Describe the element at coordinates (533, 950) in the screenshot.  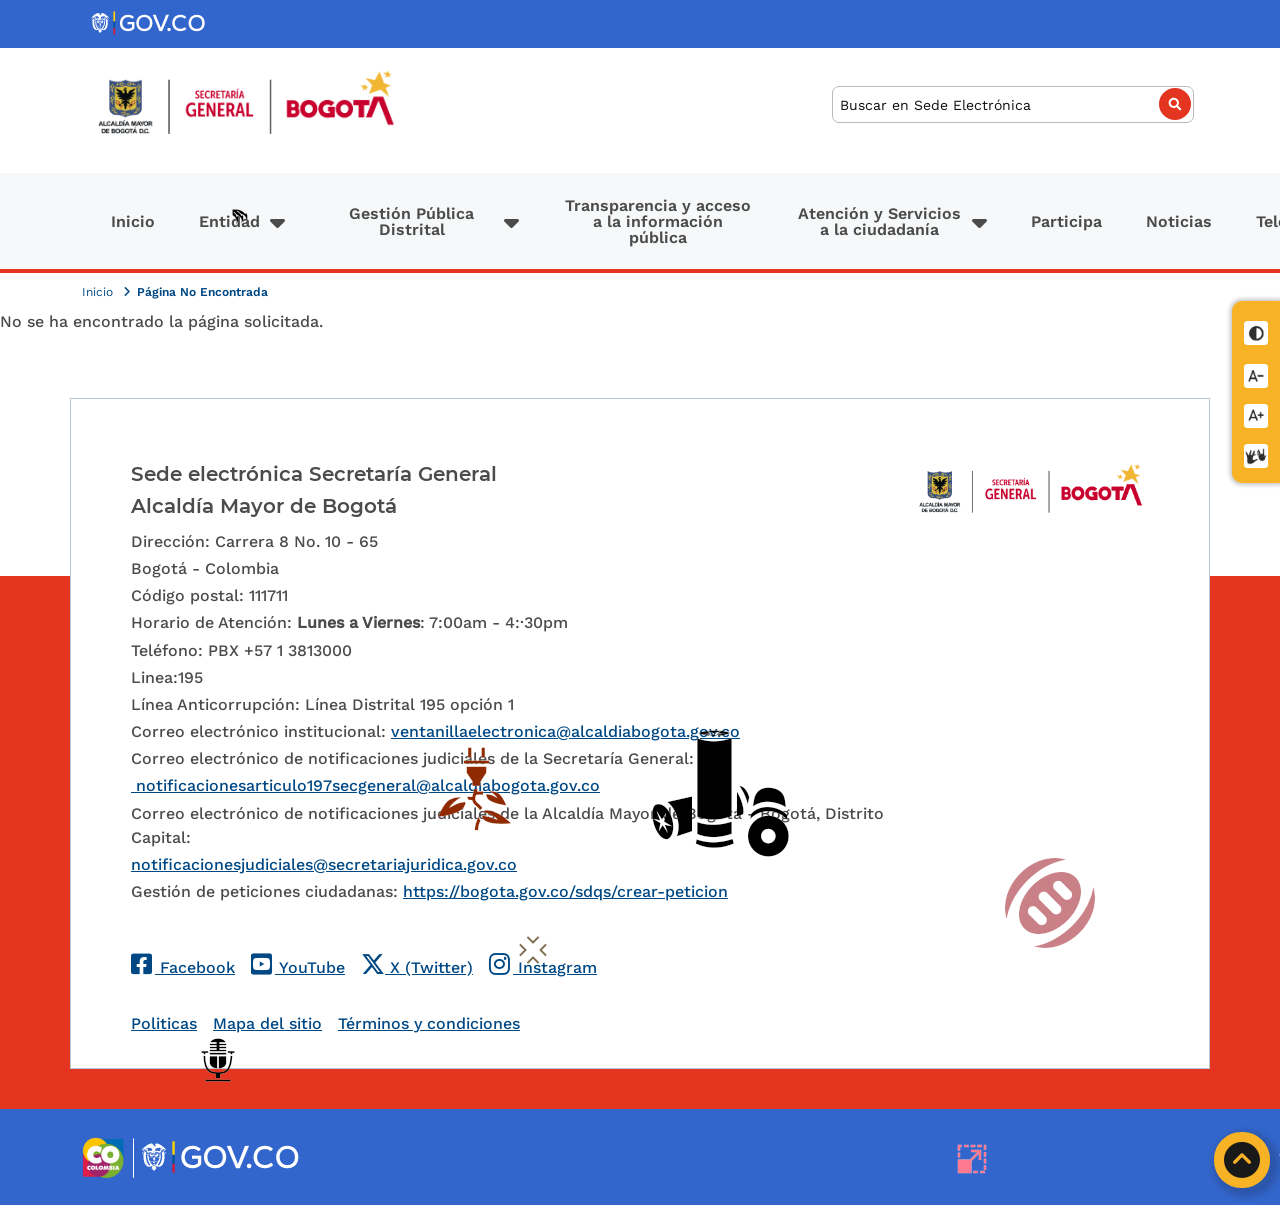
I see `center or focus on a target point` at that location.